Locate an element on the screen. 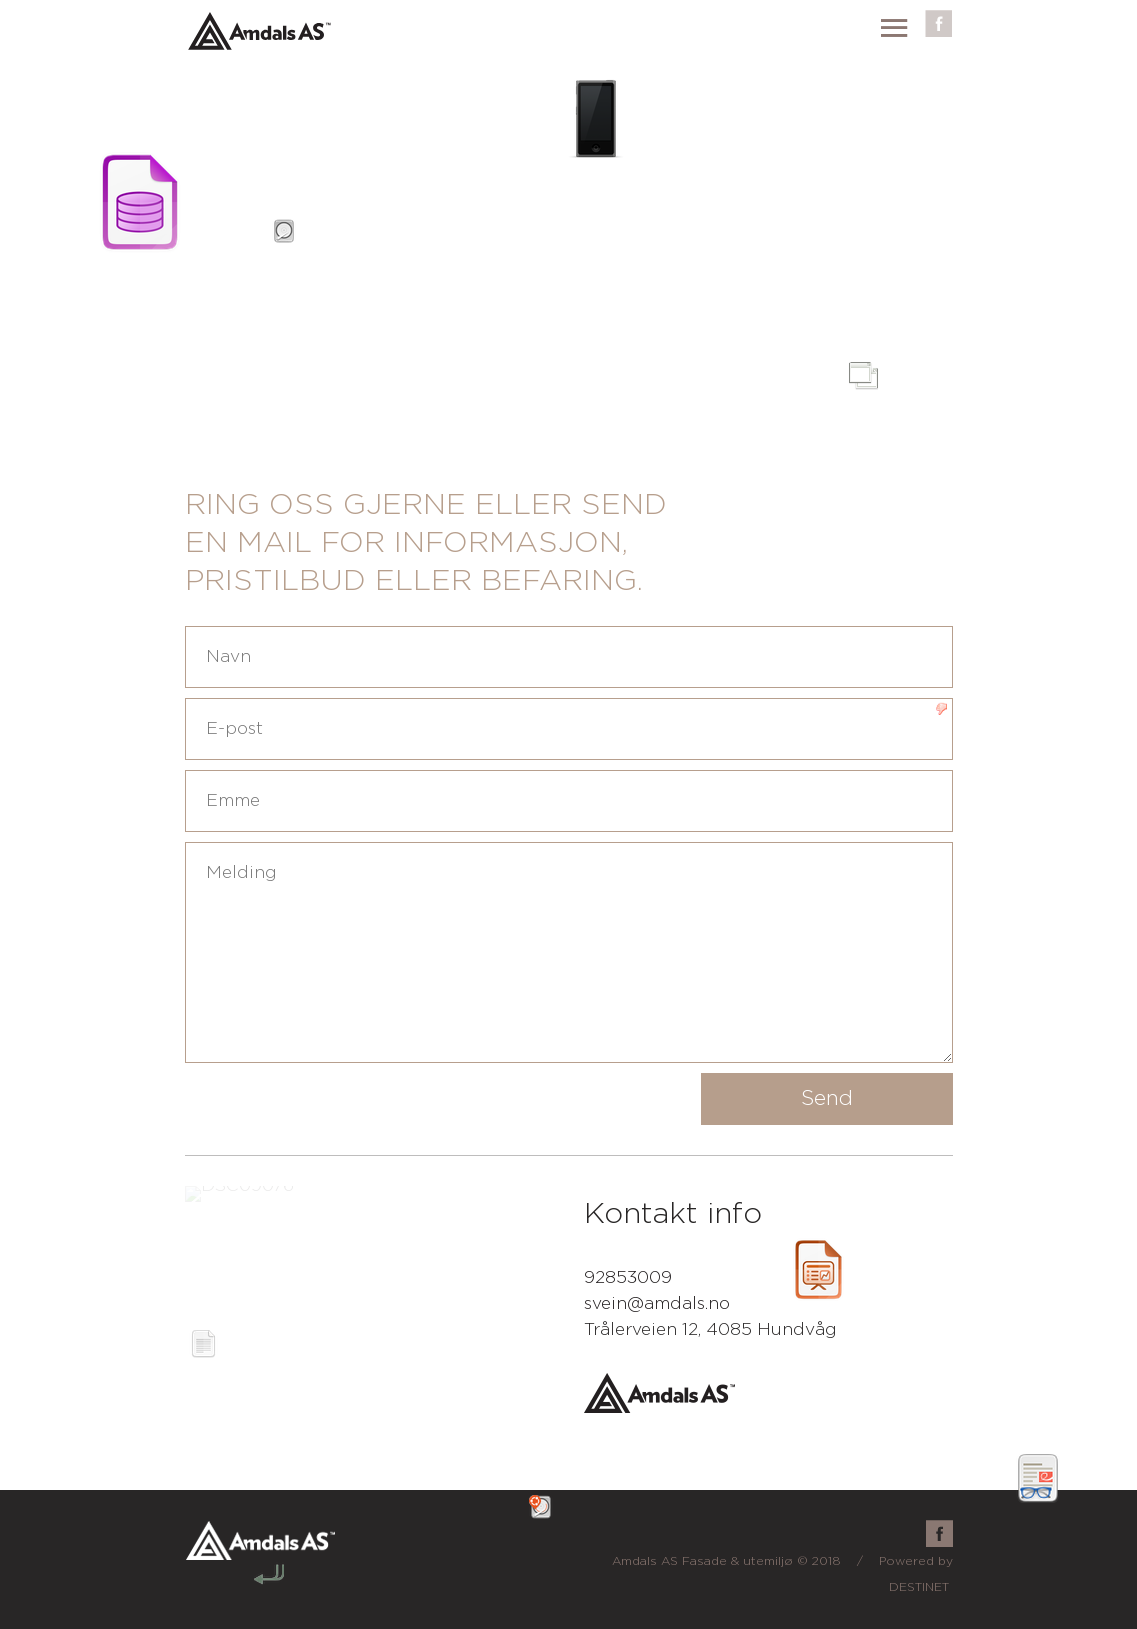 The width and height of the screenshot is (1137, 1629). access window management settings is located at coordinates (863, 375).